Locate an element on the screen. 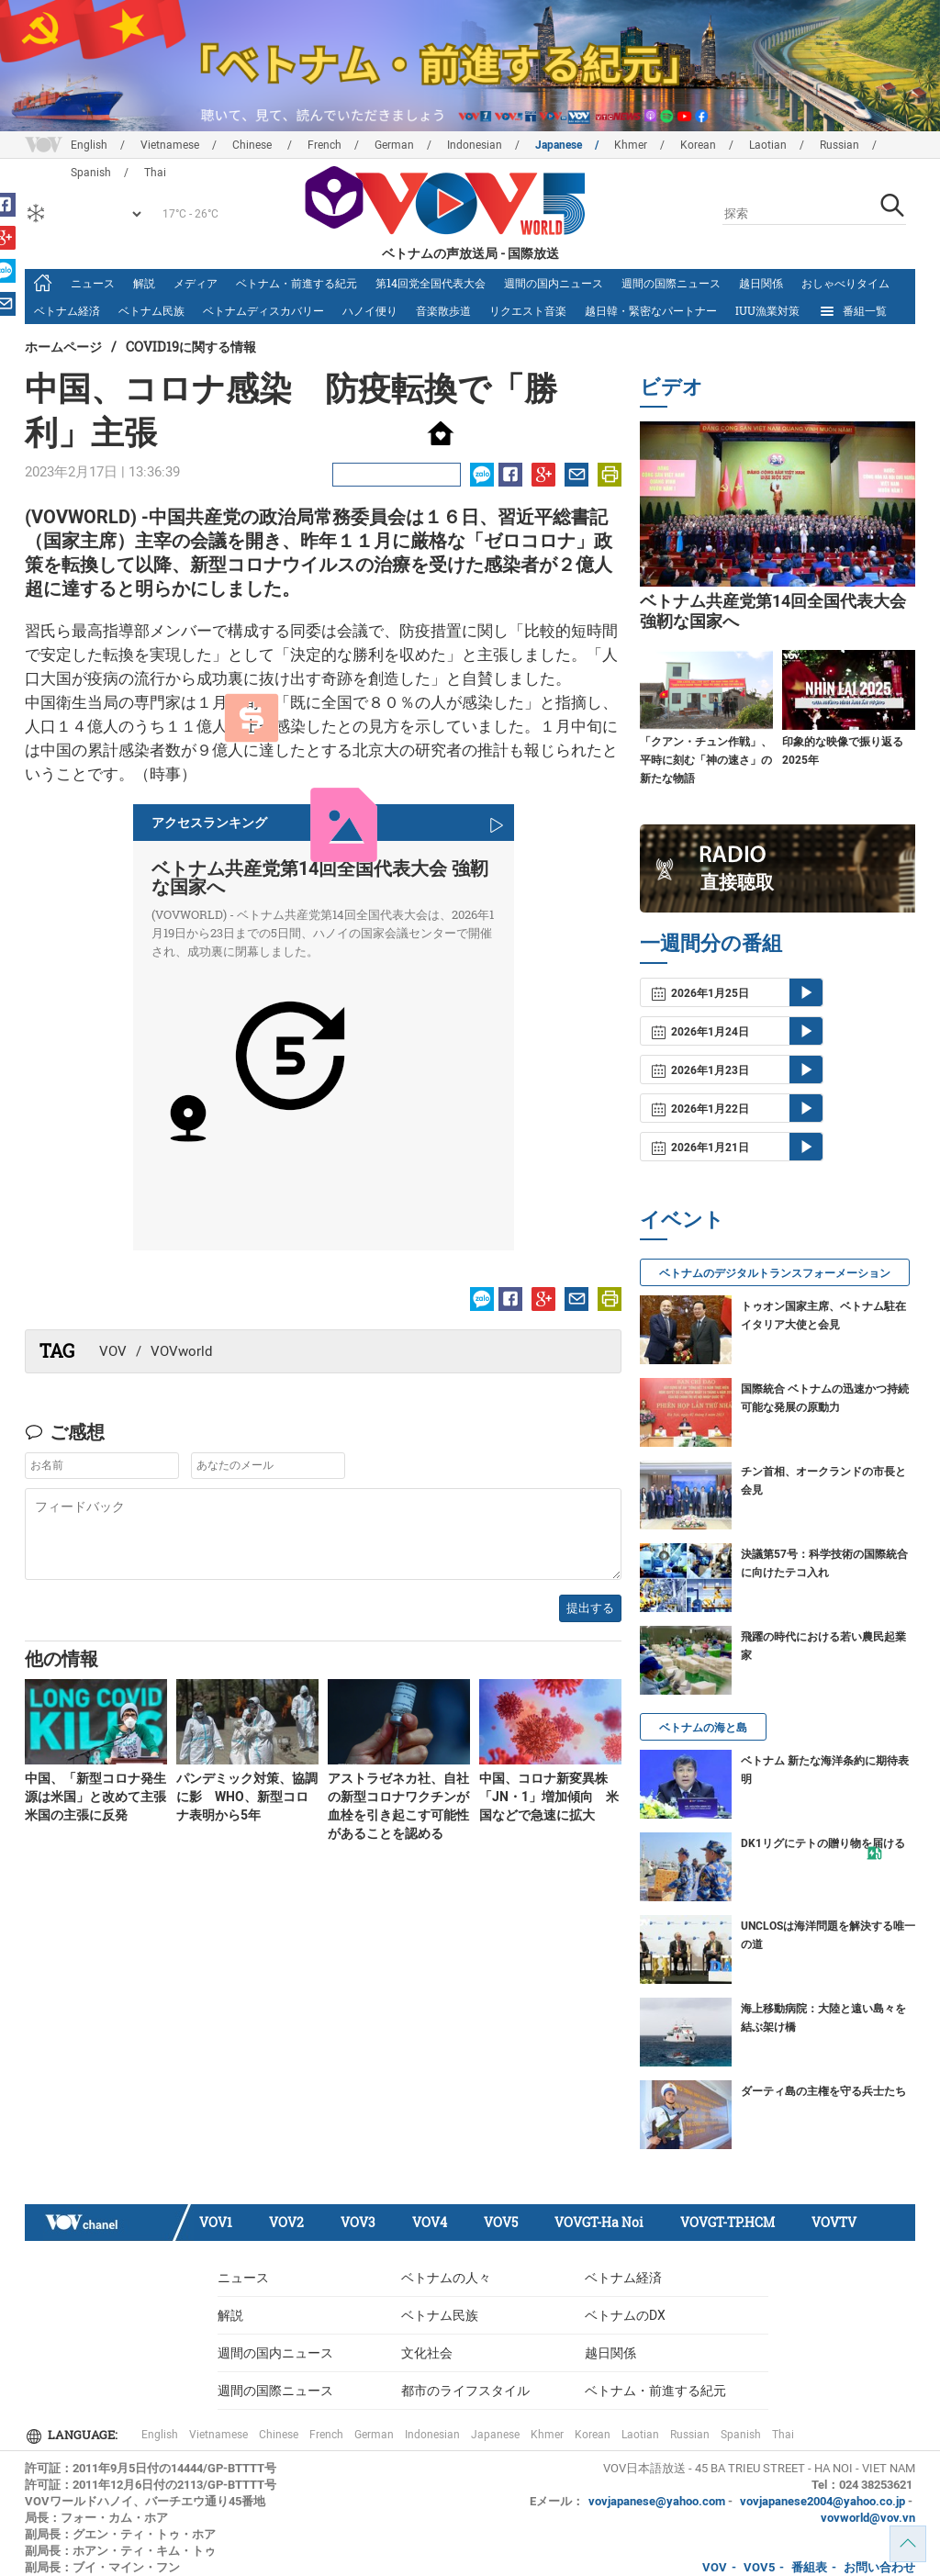 The image size is (940, 2576). access financial or payment settings is located at coordinates (252, 718).